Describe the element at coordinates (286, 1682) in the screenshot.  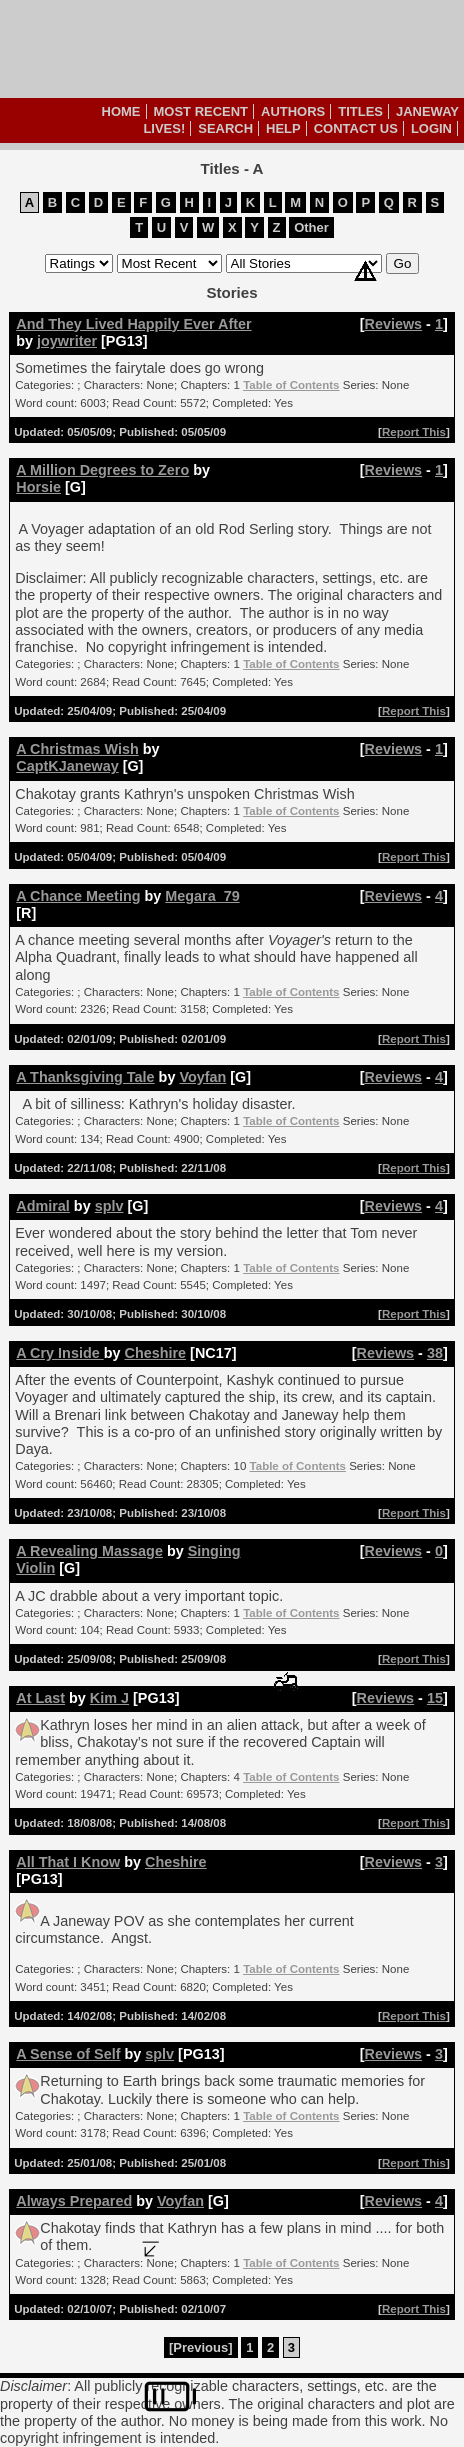
I see `access agriculture or farming features` at that location.